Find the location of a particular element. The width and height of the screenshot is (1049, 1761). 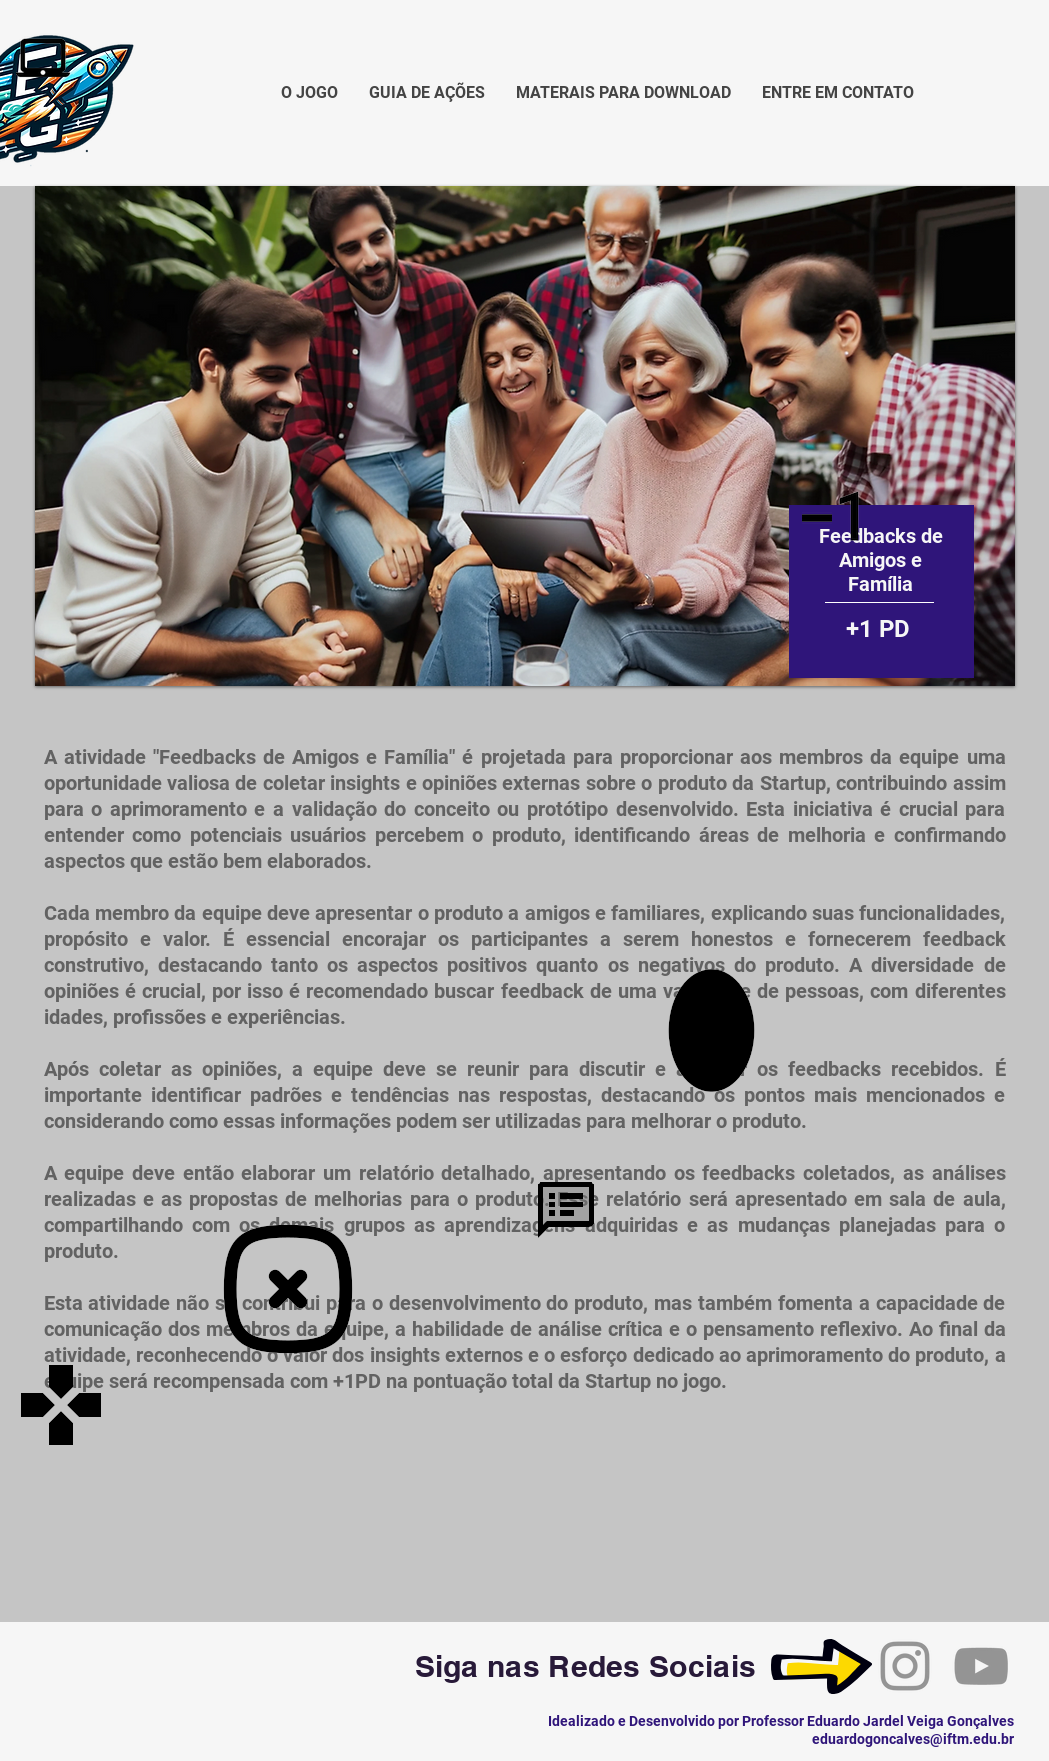

decrease exposure by one stop in photo editing is located at coordinates (832, 518).